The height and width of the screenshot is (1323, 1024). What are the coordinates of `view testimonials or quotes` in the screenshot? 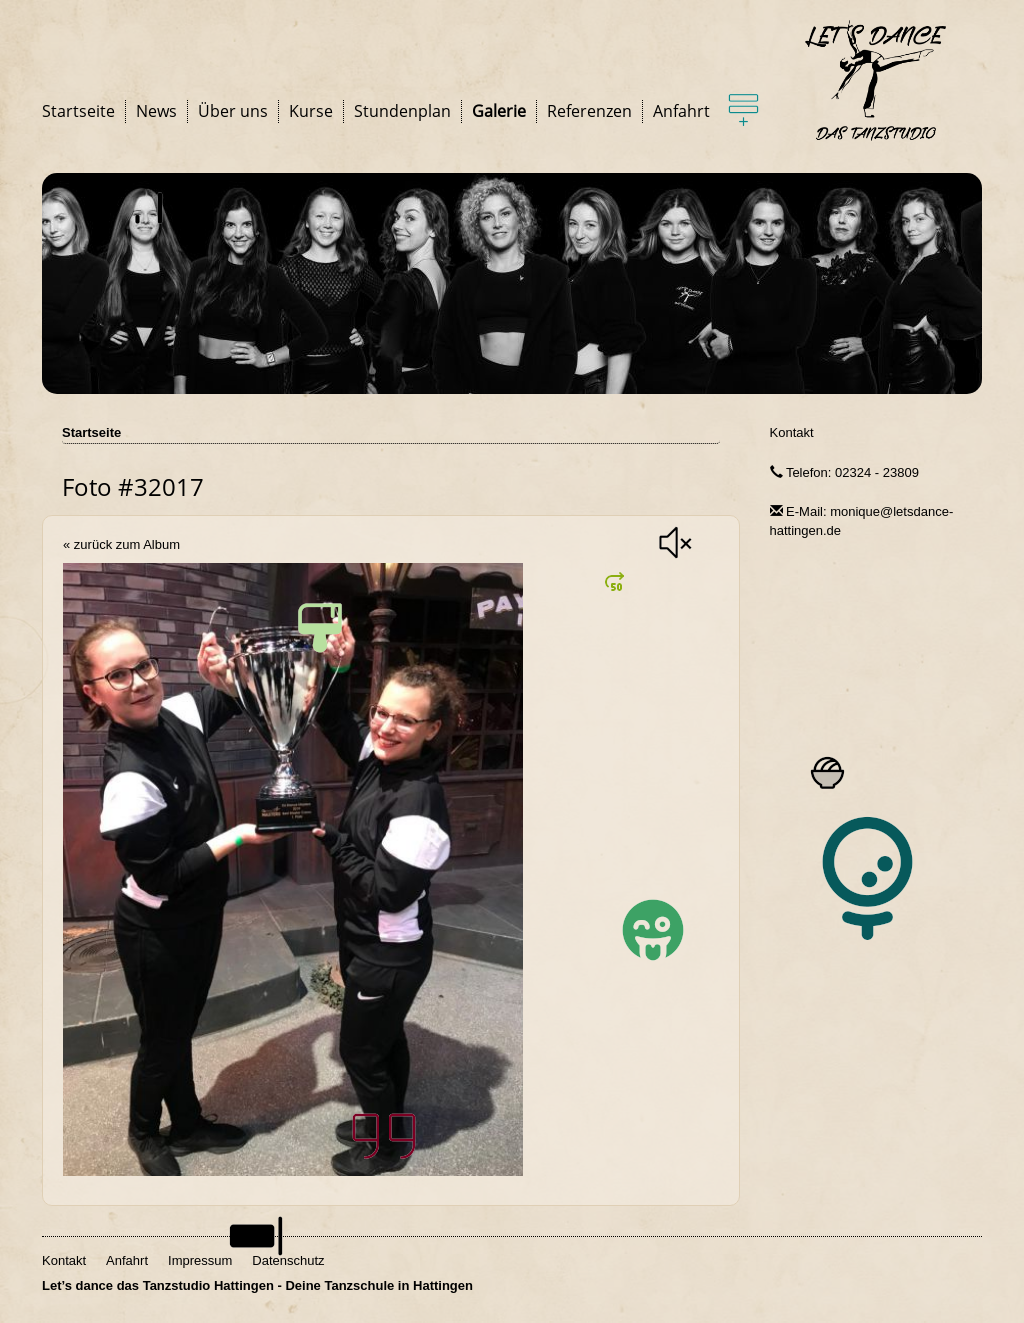 It's located at (384, 1135).